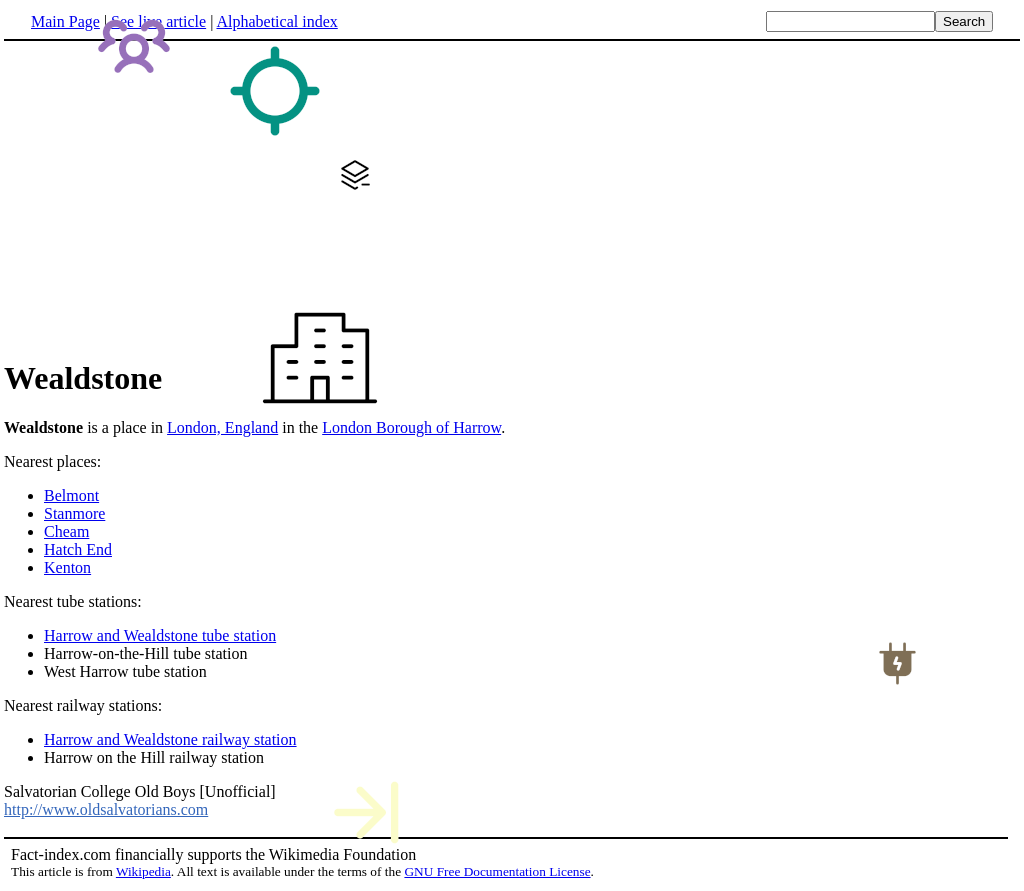 Image resolution: width=1024 pixels, height=891 pixels. I want to click on view group members or team, so click(134, 44).